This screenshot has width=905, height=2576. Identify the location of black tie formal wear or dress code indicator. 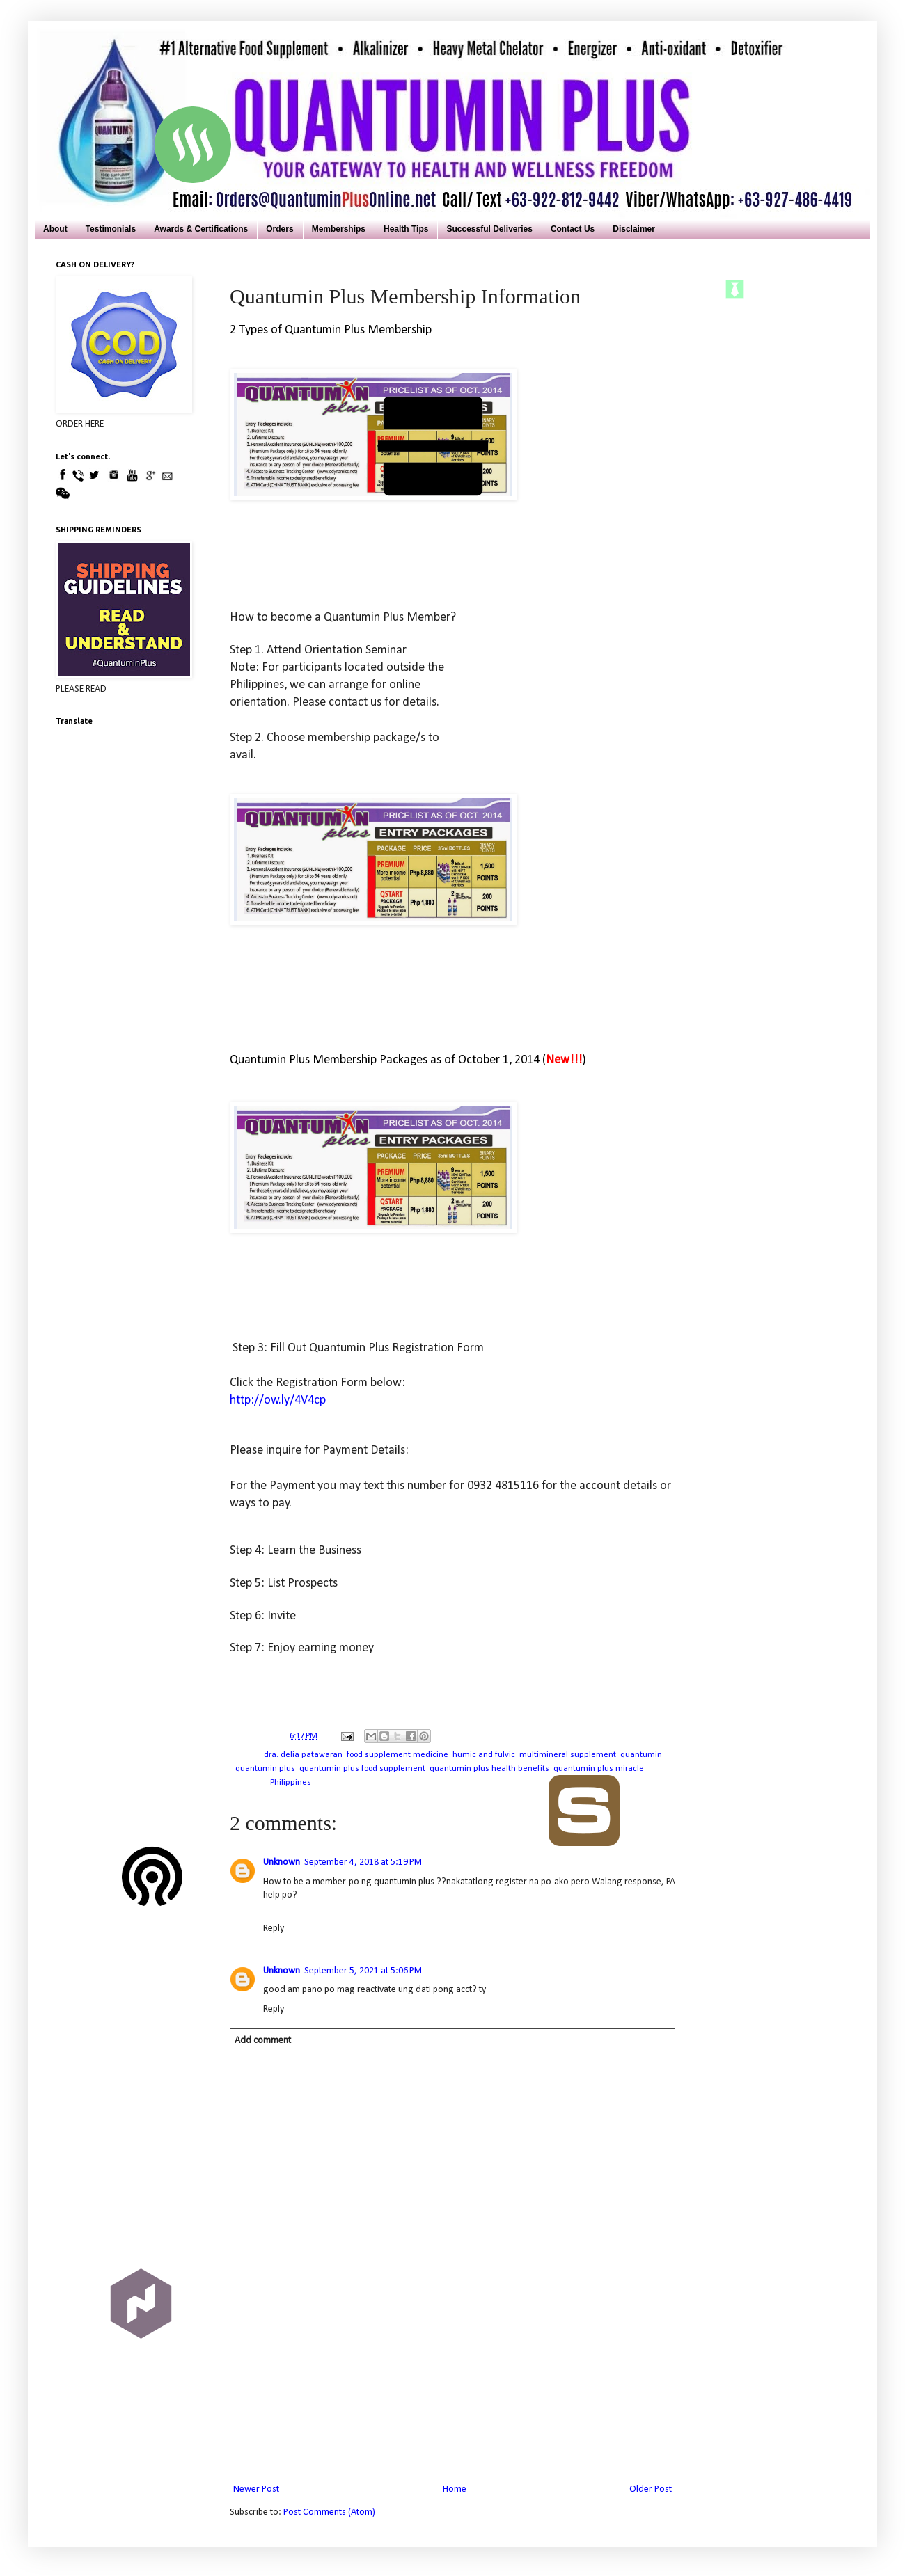
(734, 289).